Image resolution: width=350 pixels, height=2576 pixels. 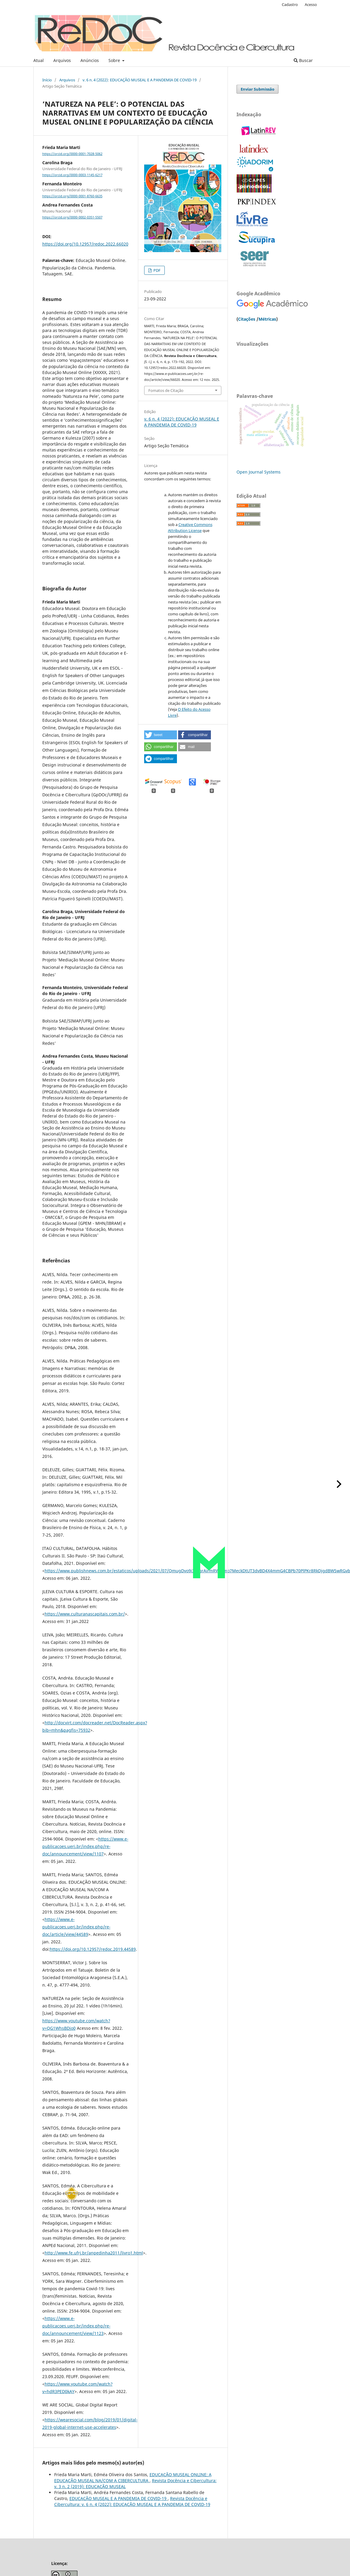 I want to click on Monster Energy brand logo, so click(x=209, y=1562).